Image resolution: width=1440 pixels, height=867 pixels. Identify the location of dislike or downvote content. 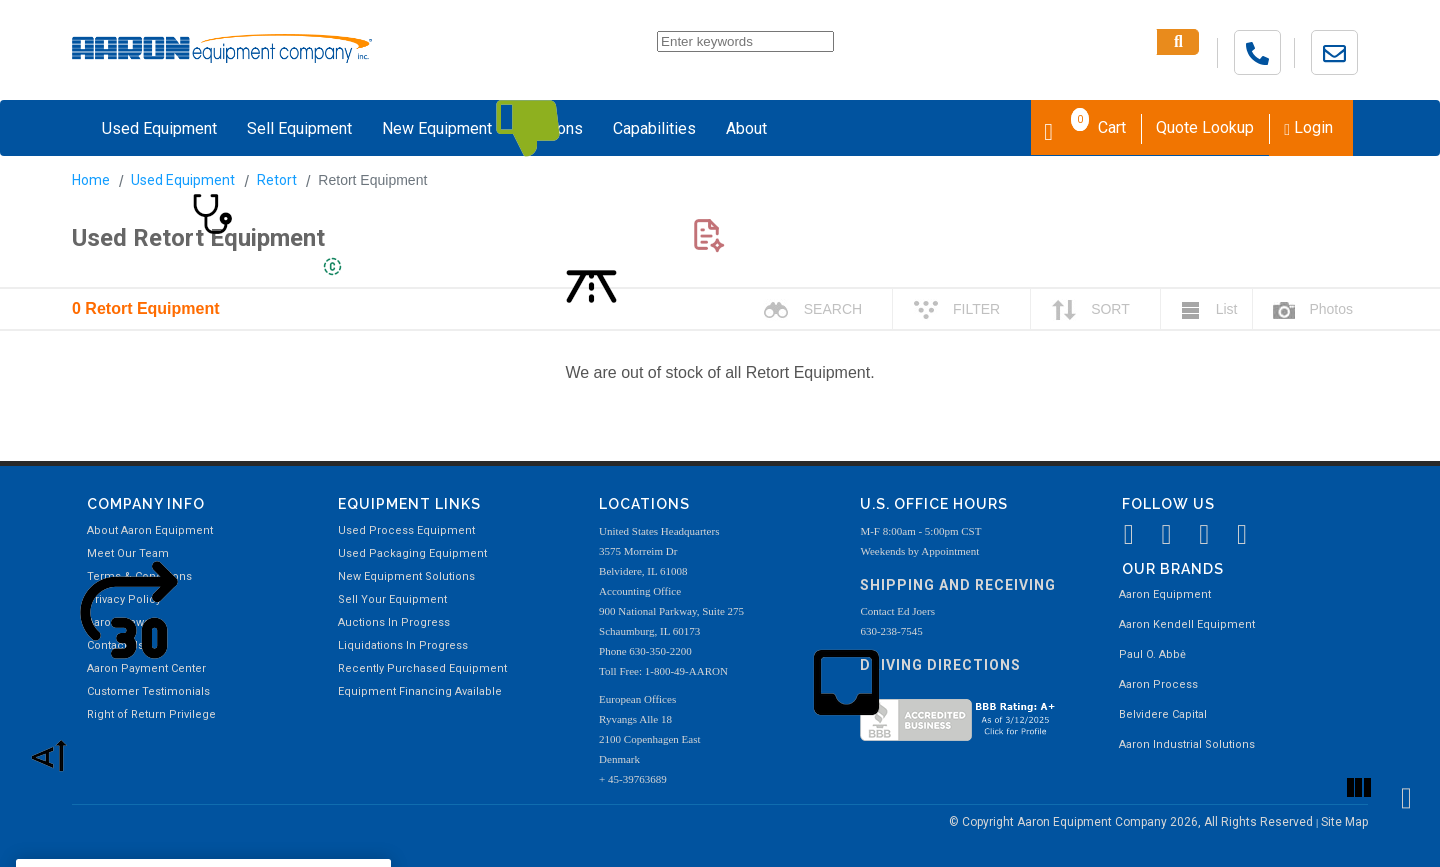
(528, 125).